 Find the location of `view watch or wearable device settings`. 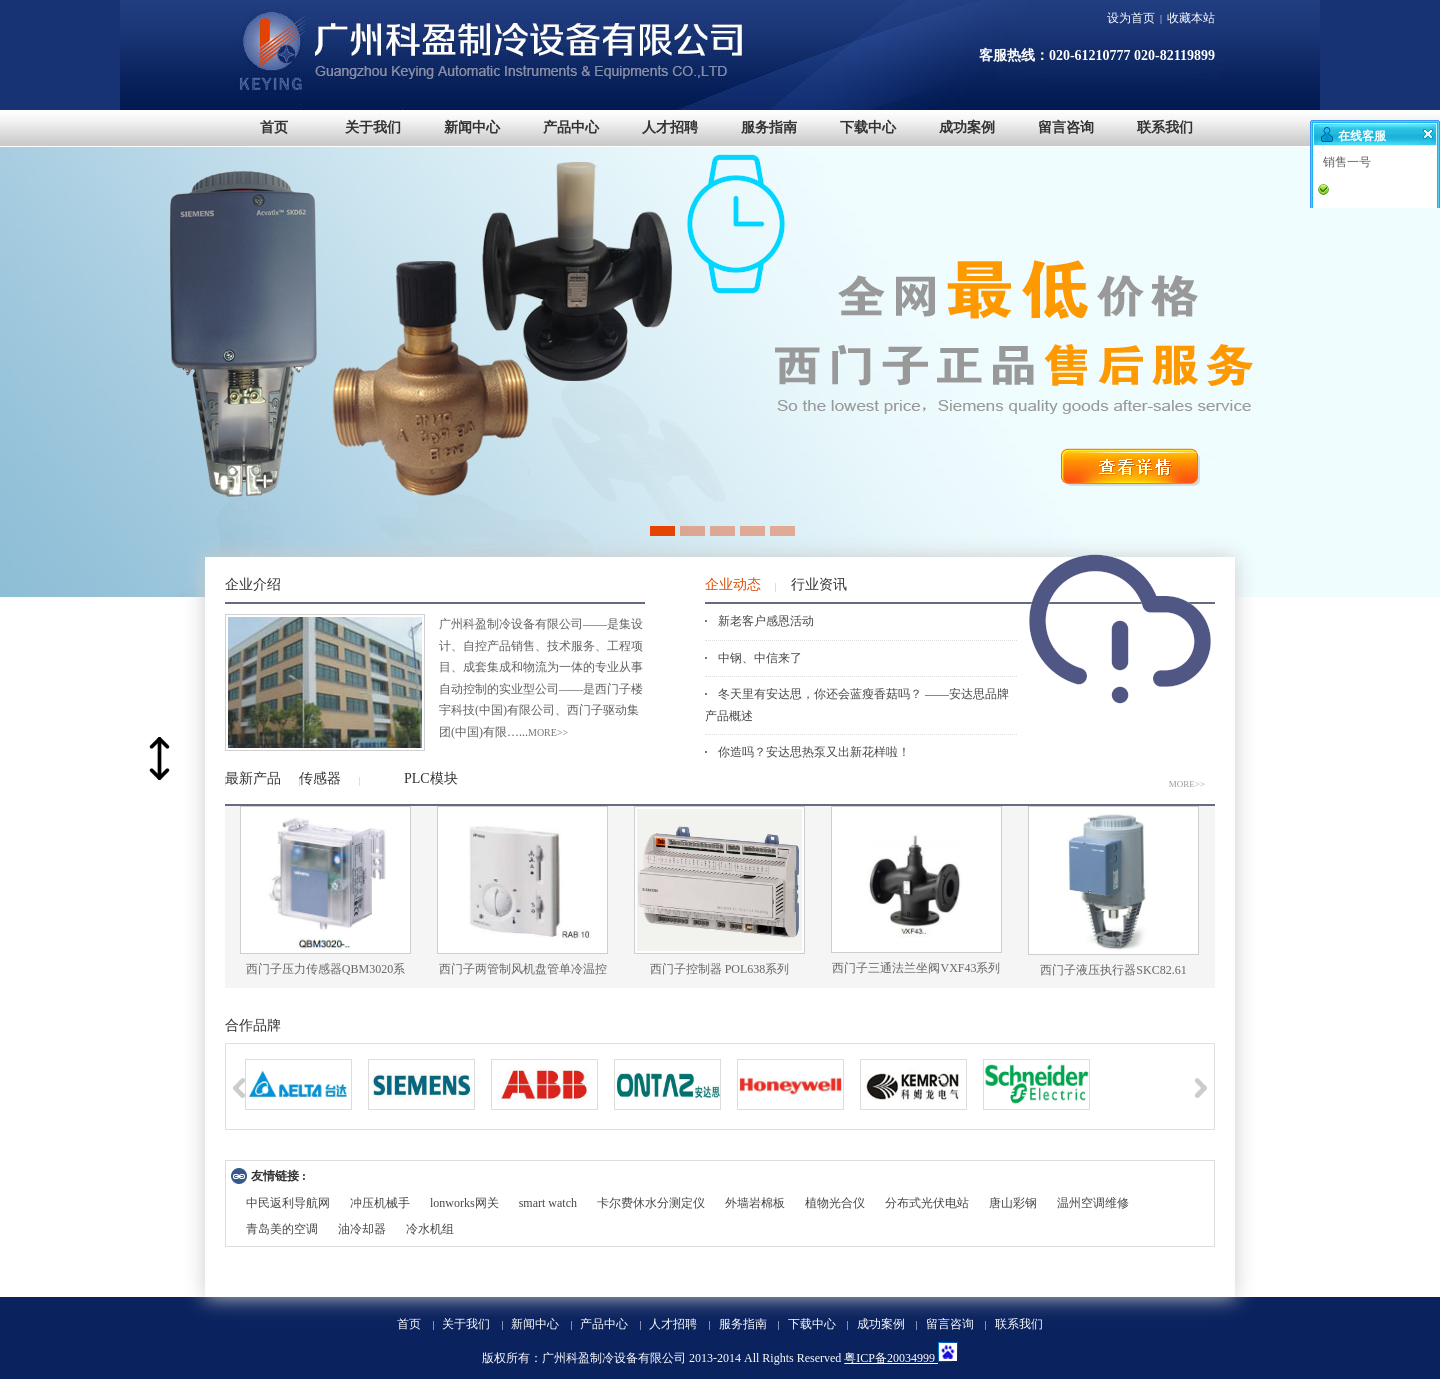

view watch or wearable device settings is located at coordinates (736, 224).